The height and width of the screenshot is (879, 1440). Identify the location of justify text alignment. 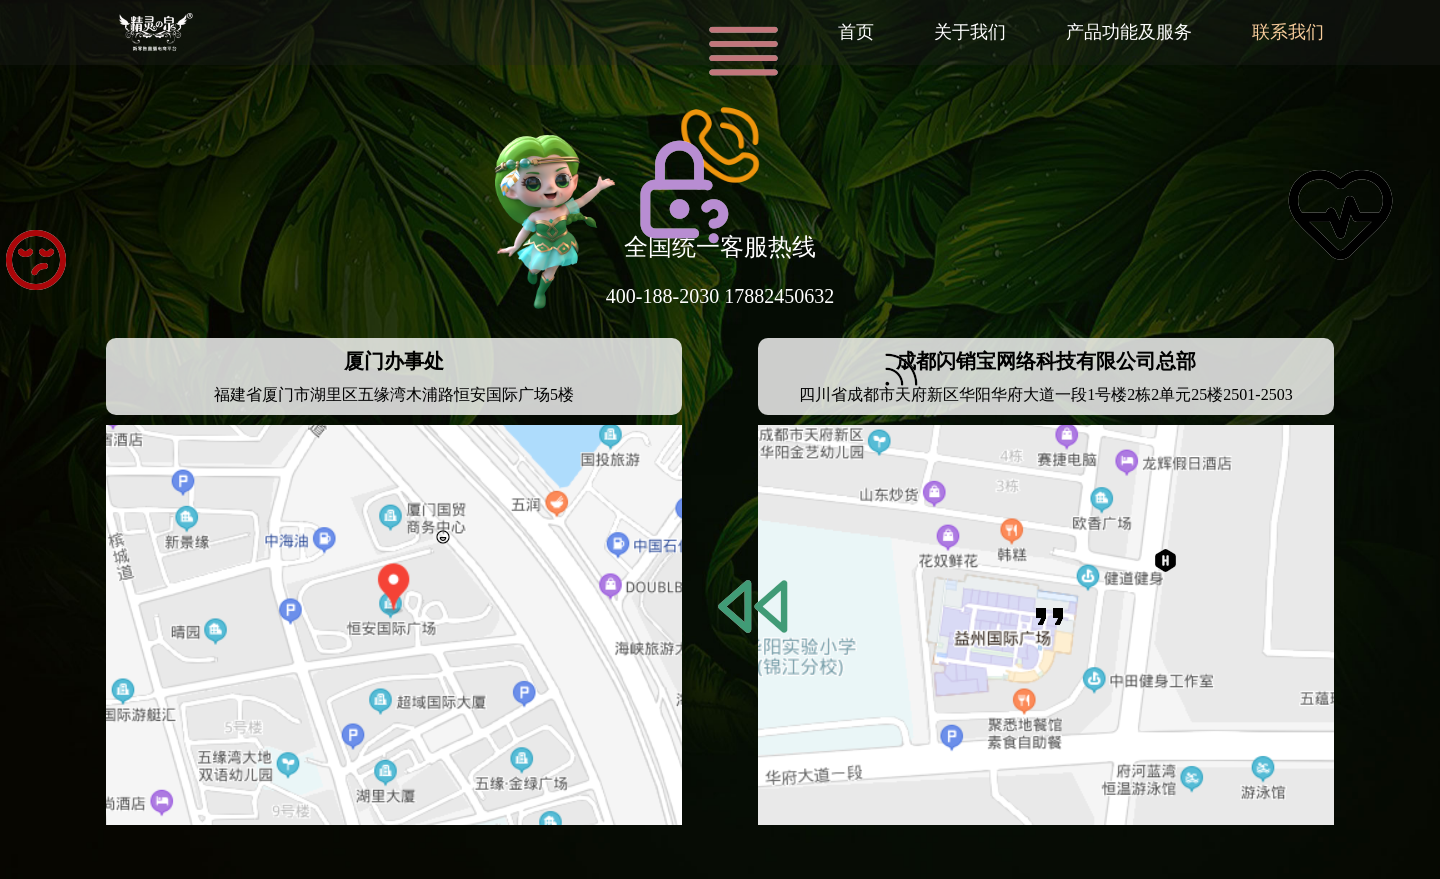
(743, 52).